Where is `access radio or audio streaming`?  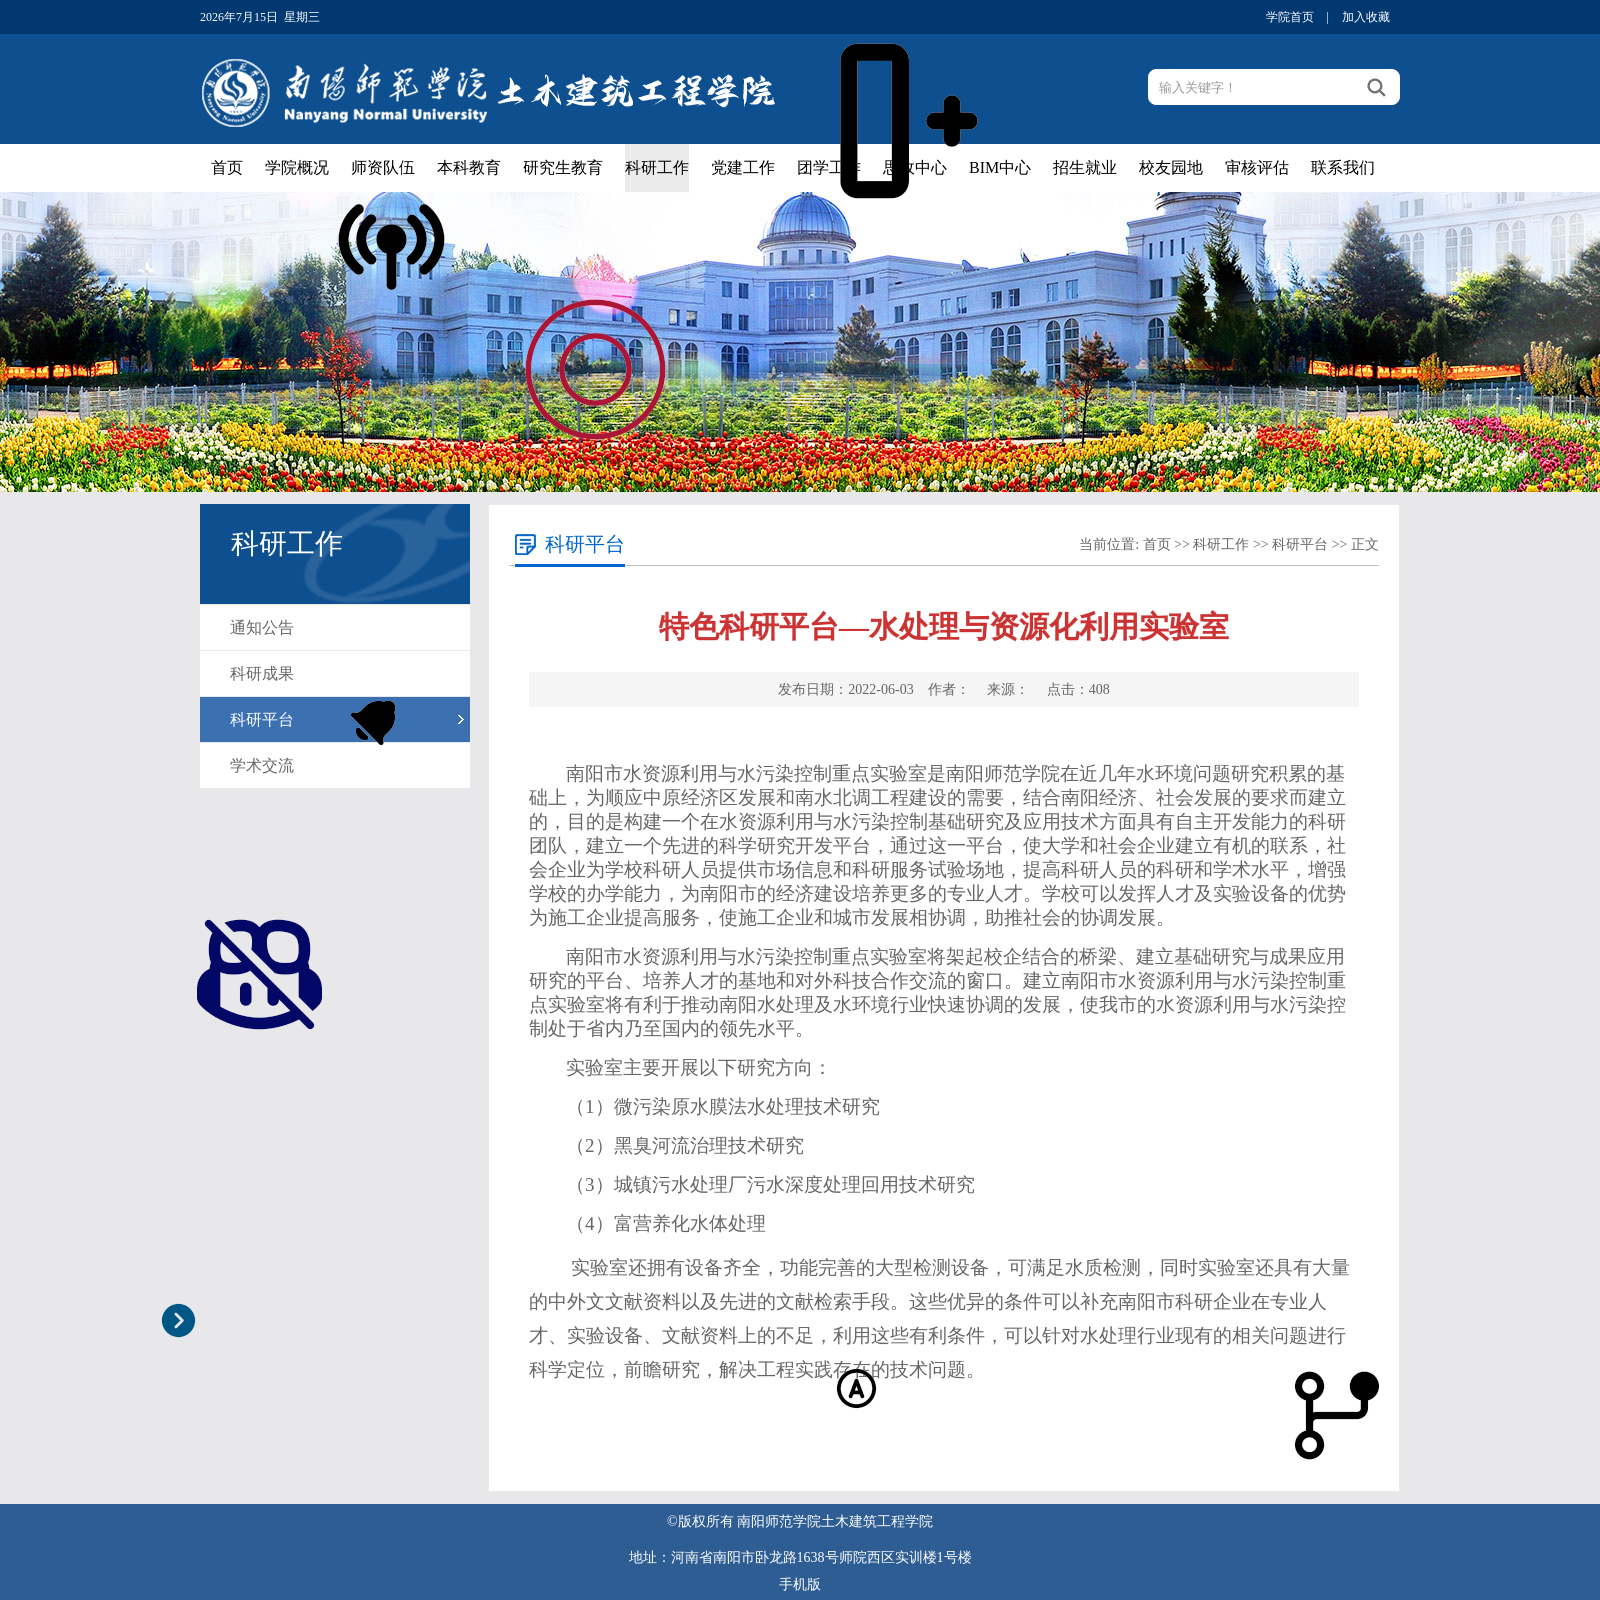
access radio or audio streaming is located at coordinates (391, 244).